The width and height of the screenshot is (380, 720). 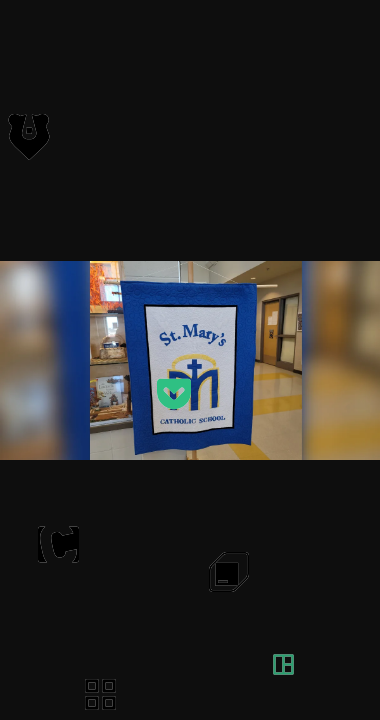 I want to click on contao CMS logo, so click(x=58, y=544).